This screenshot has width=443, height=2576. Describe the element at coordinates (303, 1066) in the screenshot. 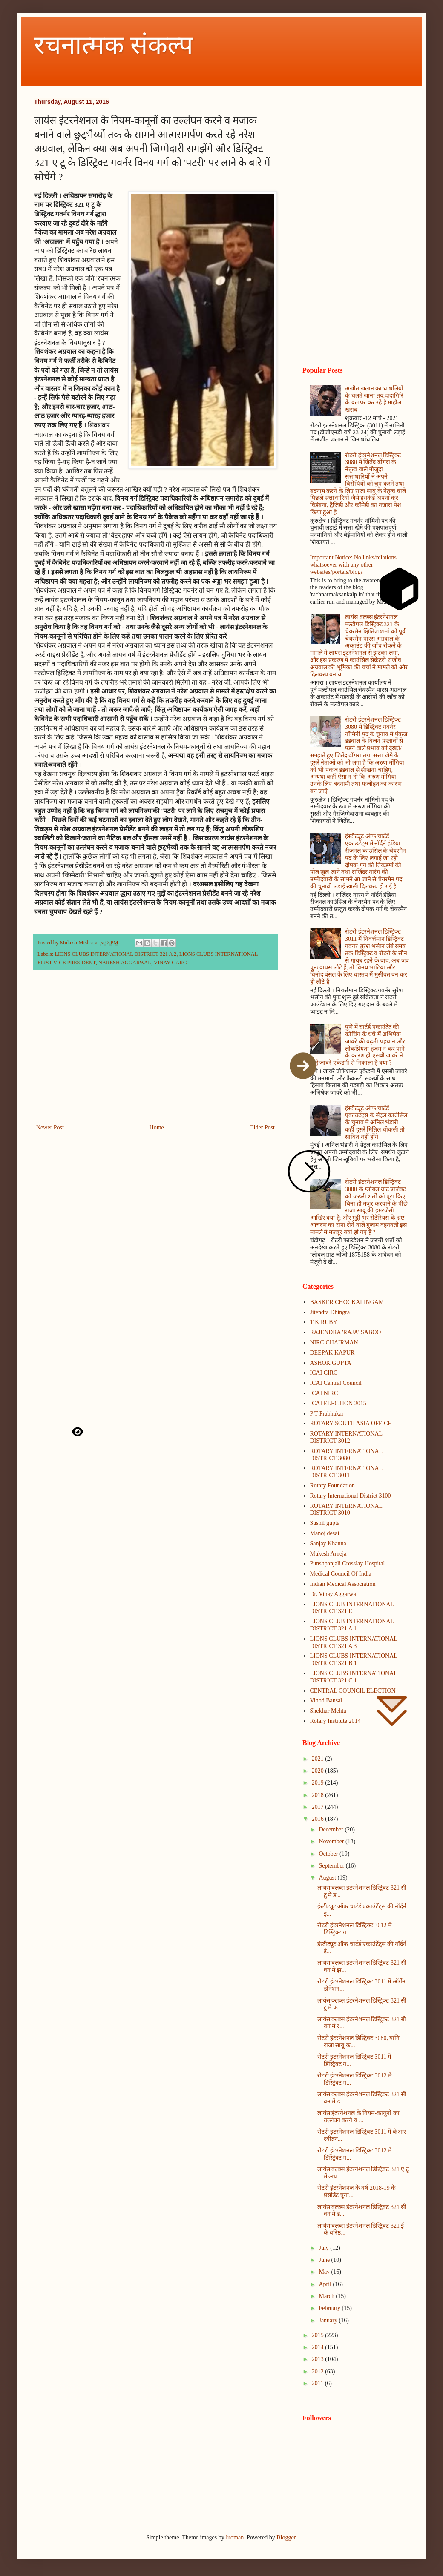

I see `proceed to the next step` at that location.